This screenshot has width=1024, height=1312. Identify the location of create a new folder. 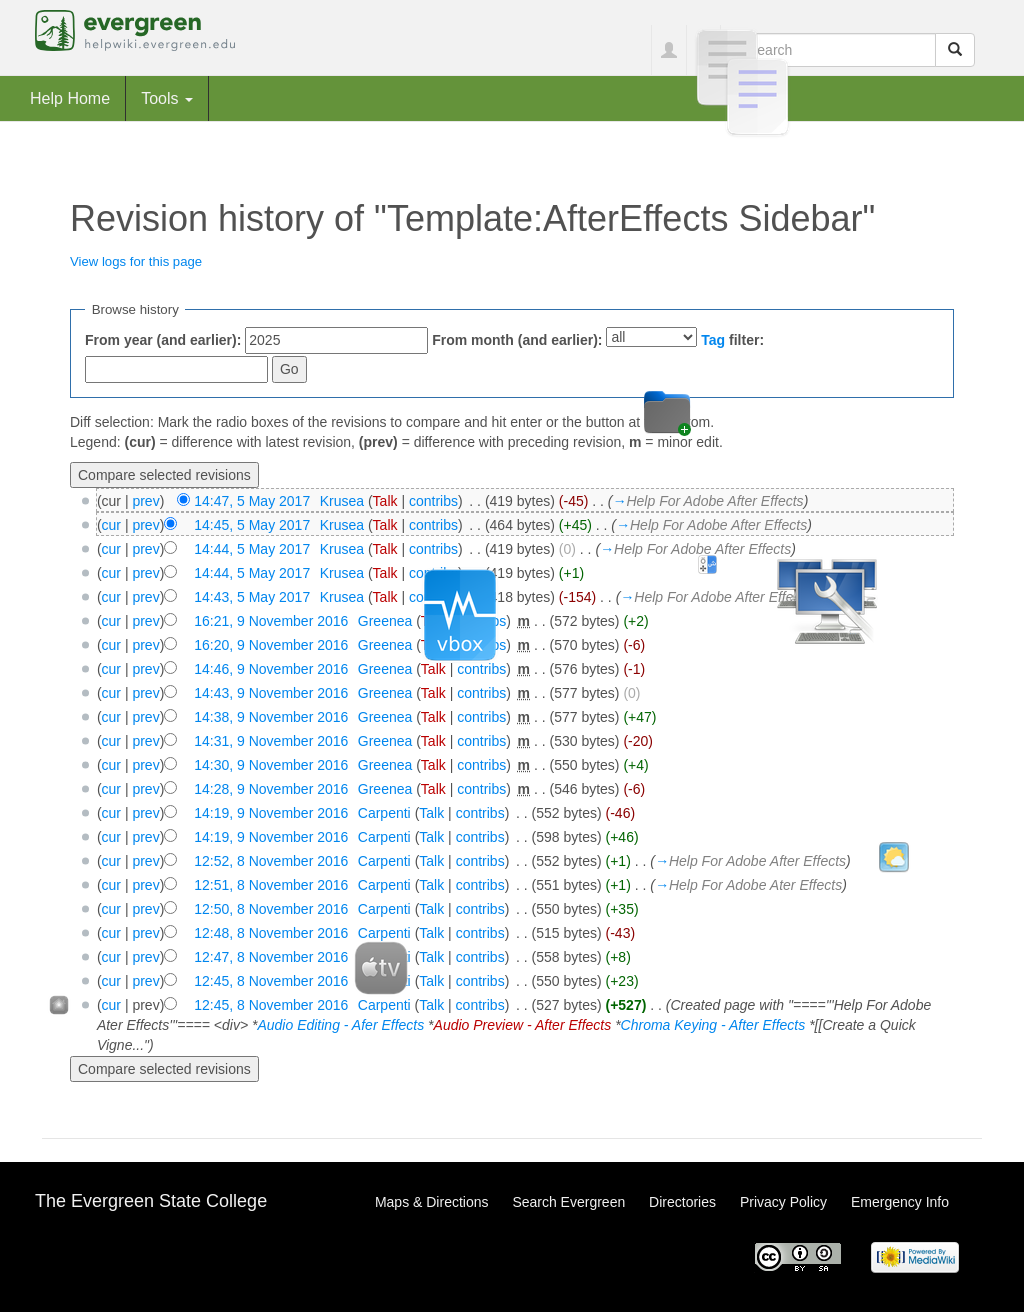
(667, 412).